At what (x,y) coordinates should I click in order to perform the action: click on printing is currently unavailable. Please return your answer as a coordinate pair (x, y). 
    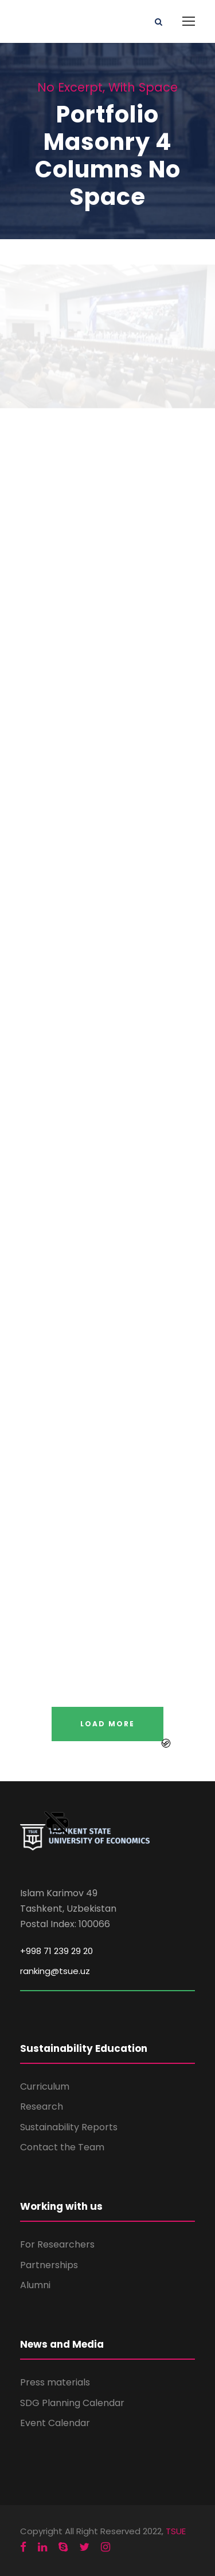
    Looking at the image, I should click on (57, 1822).